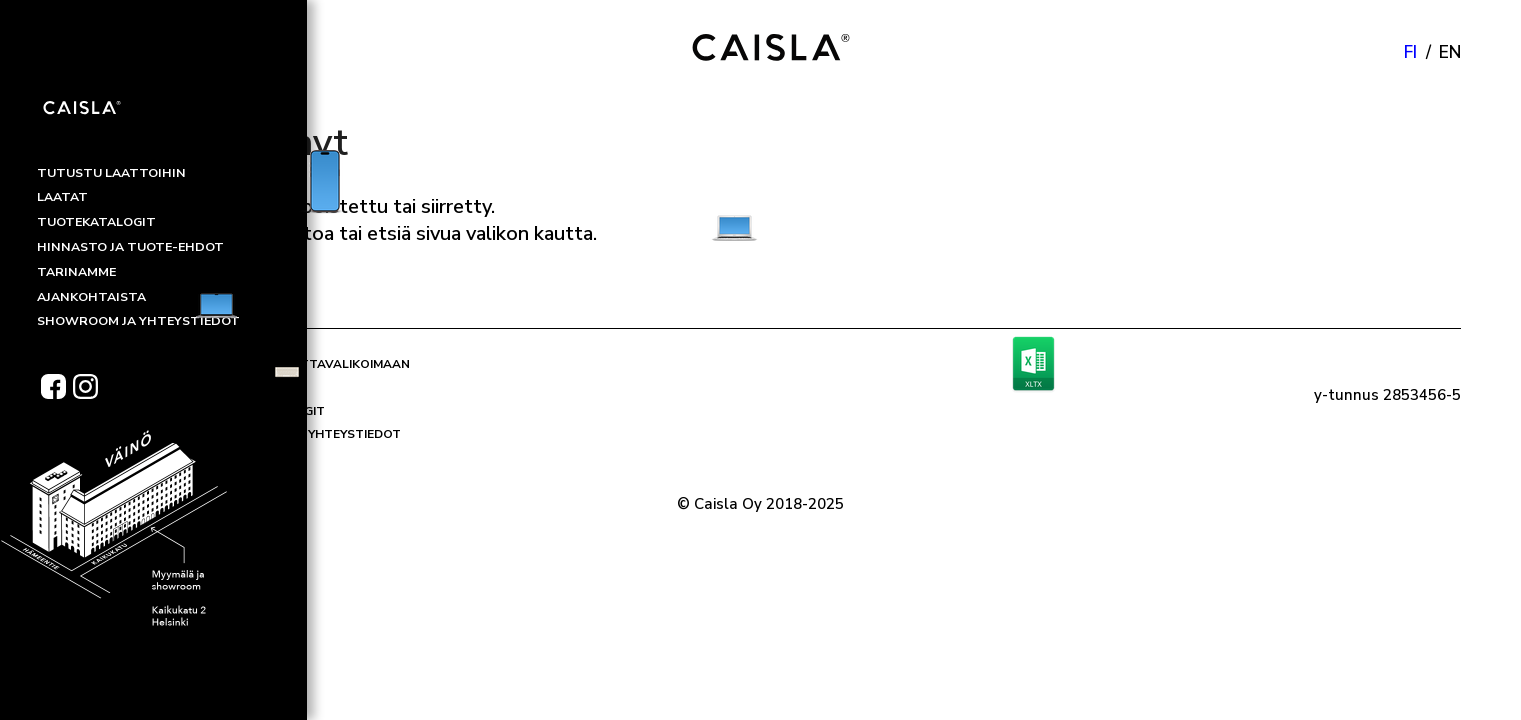 The image size is (1521, 720). I want to click on apple magic keyboard with touch id in yellow, so click(287, 372).